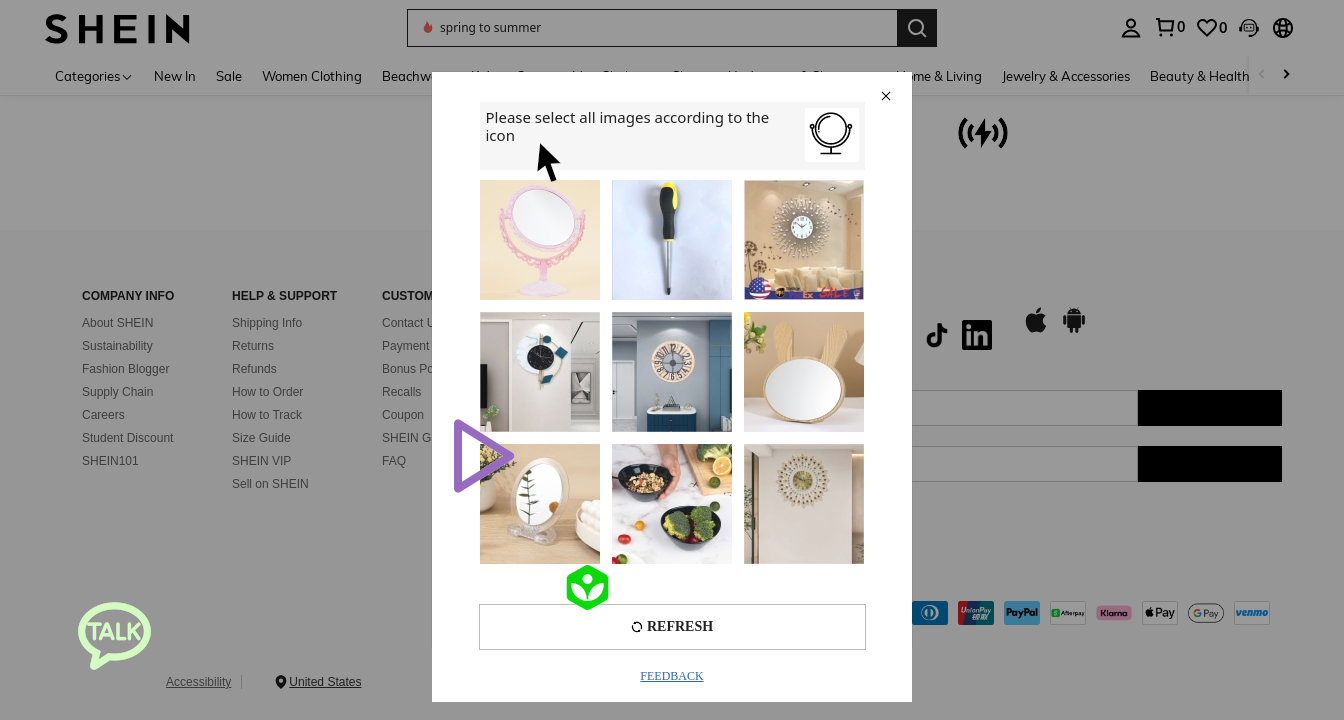 The height and width of the screenshot is (720, 1344). I want to click on open Khan Academy app, so click(587, 587).